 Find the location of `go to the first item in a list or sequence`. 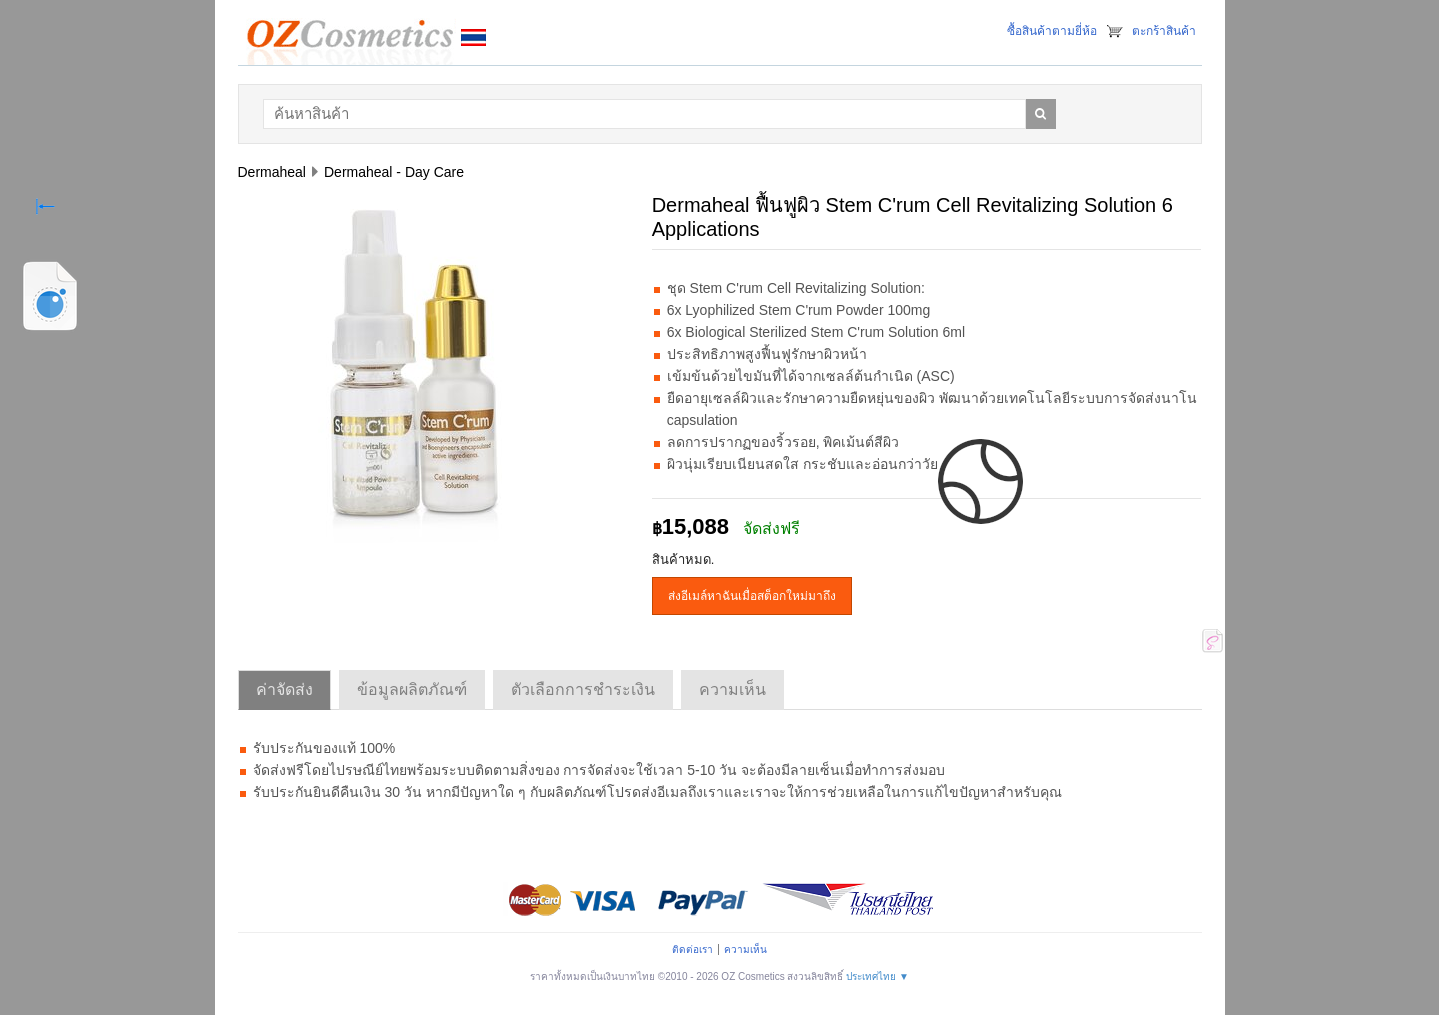

go to the first item in a list or sequence is located at coordinates (45, 206).